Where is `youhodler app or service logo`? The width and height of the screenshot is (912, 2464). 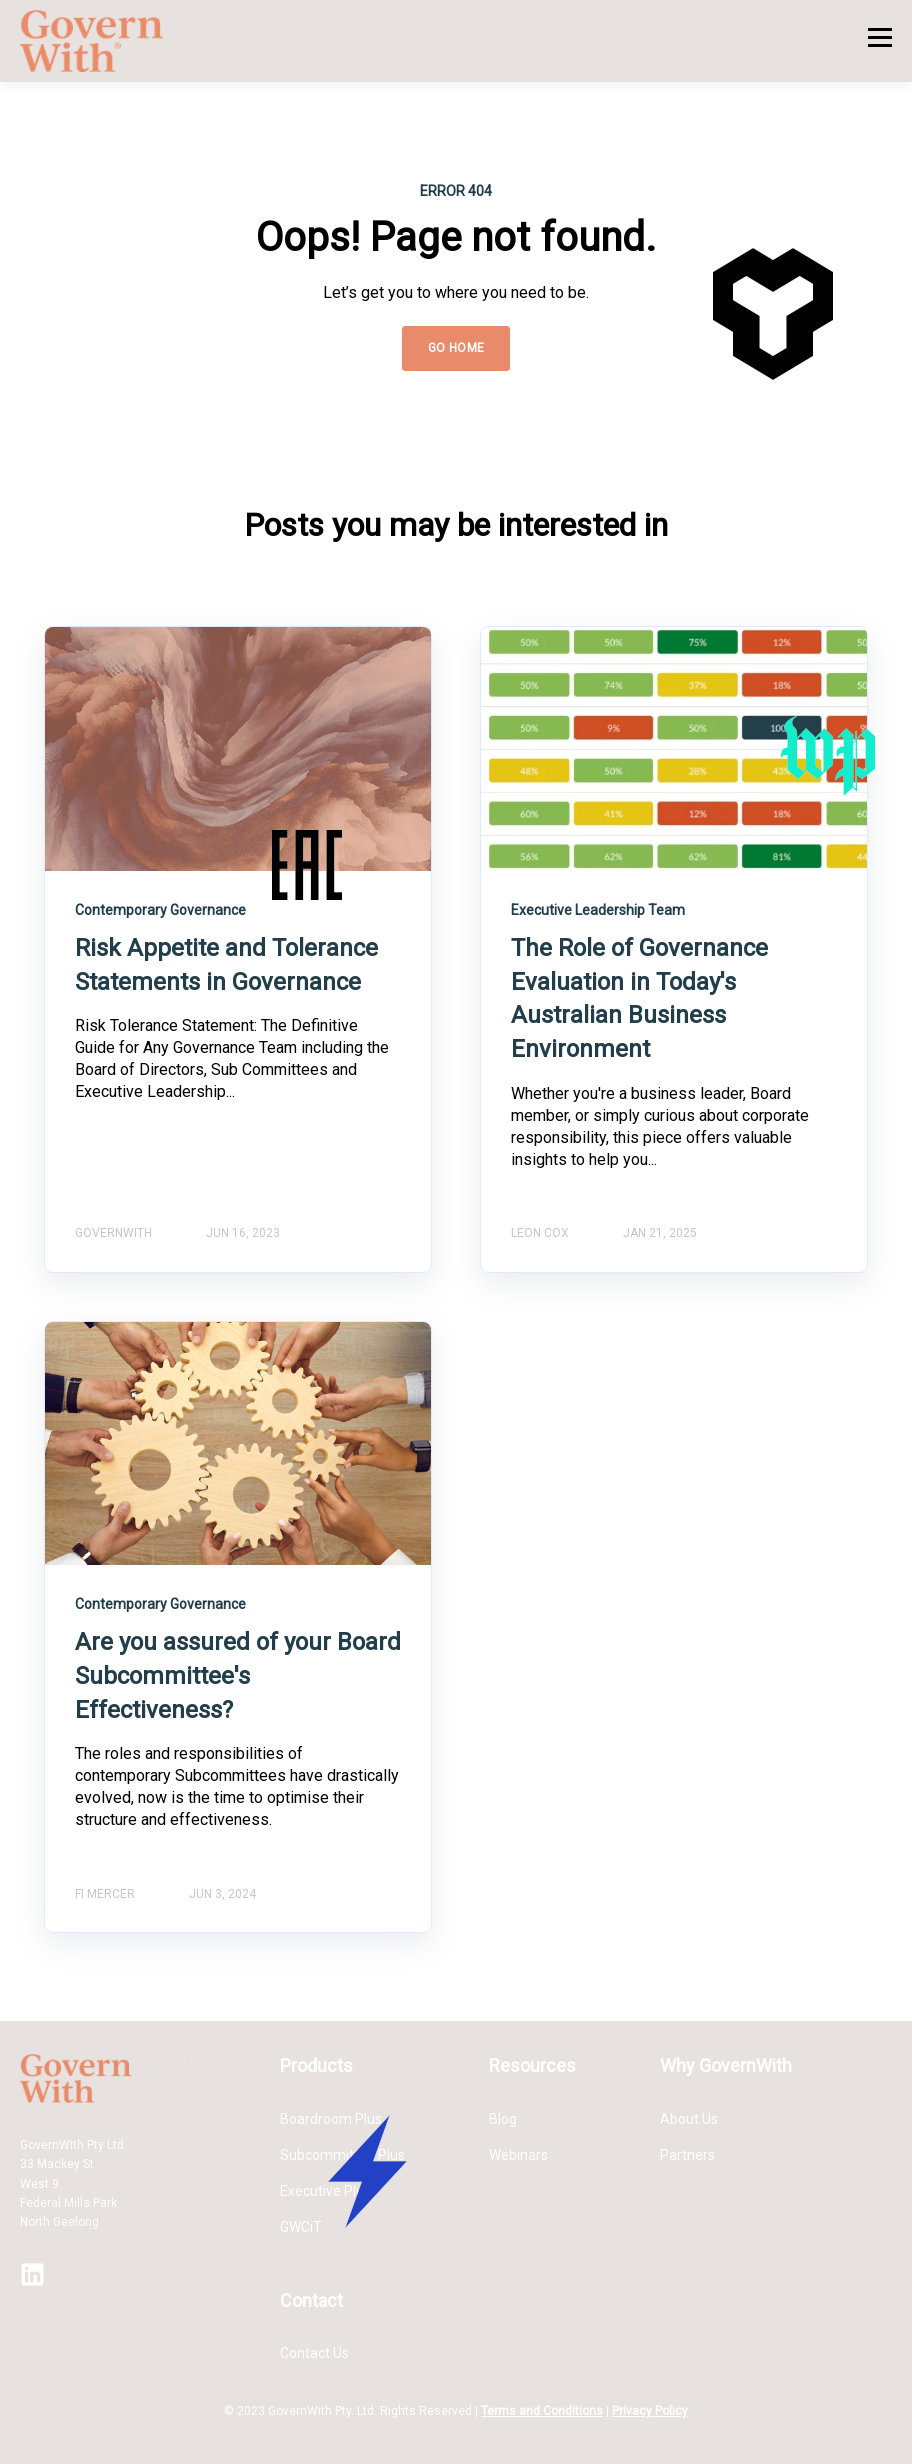 youhodler app or service logo is located at coordinates (773, 314).